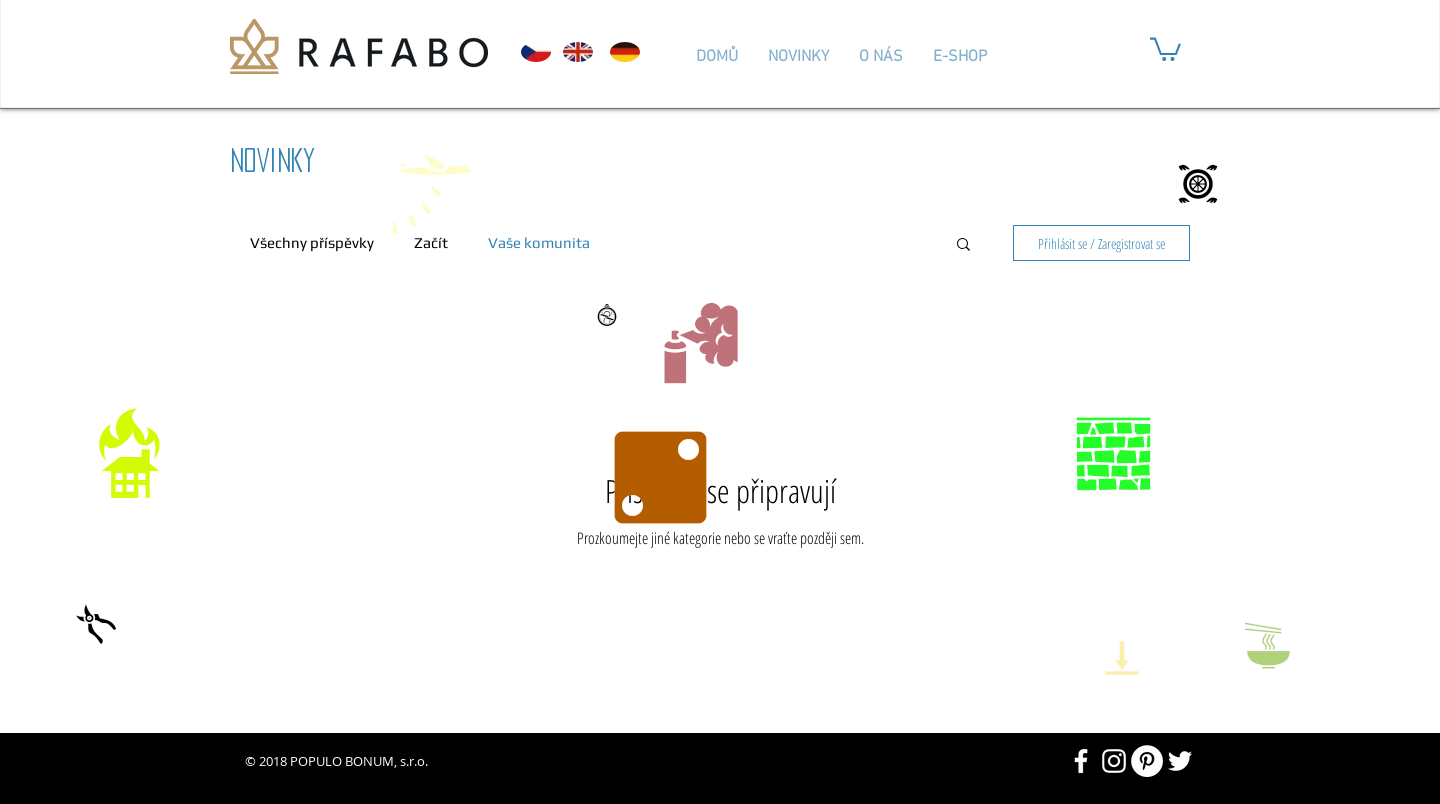  Describe the element at coordinates (607, 315) in the screenshot. I see `navigate to astronomy or celestial tools` at that location.